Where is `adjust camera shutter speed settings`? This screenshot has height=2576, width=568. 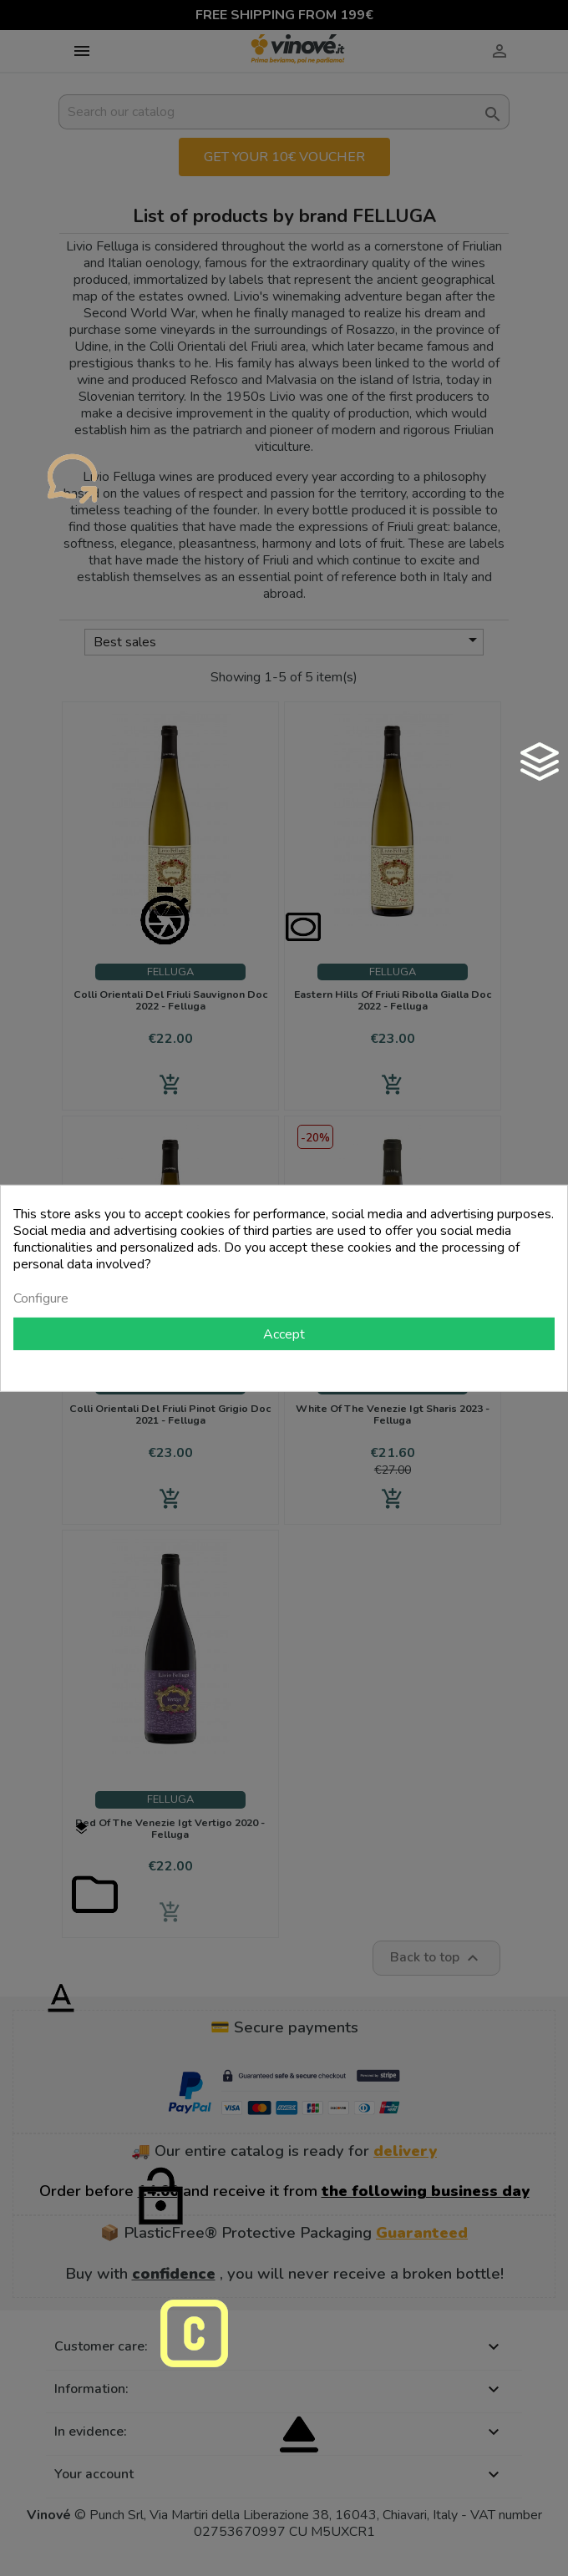
adjust camera shutter speed settings is located at coordinates (165, 917).